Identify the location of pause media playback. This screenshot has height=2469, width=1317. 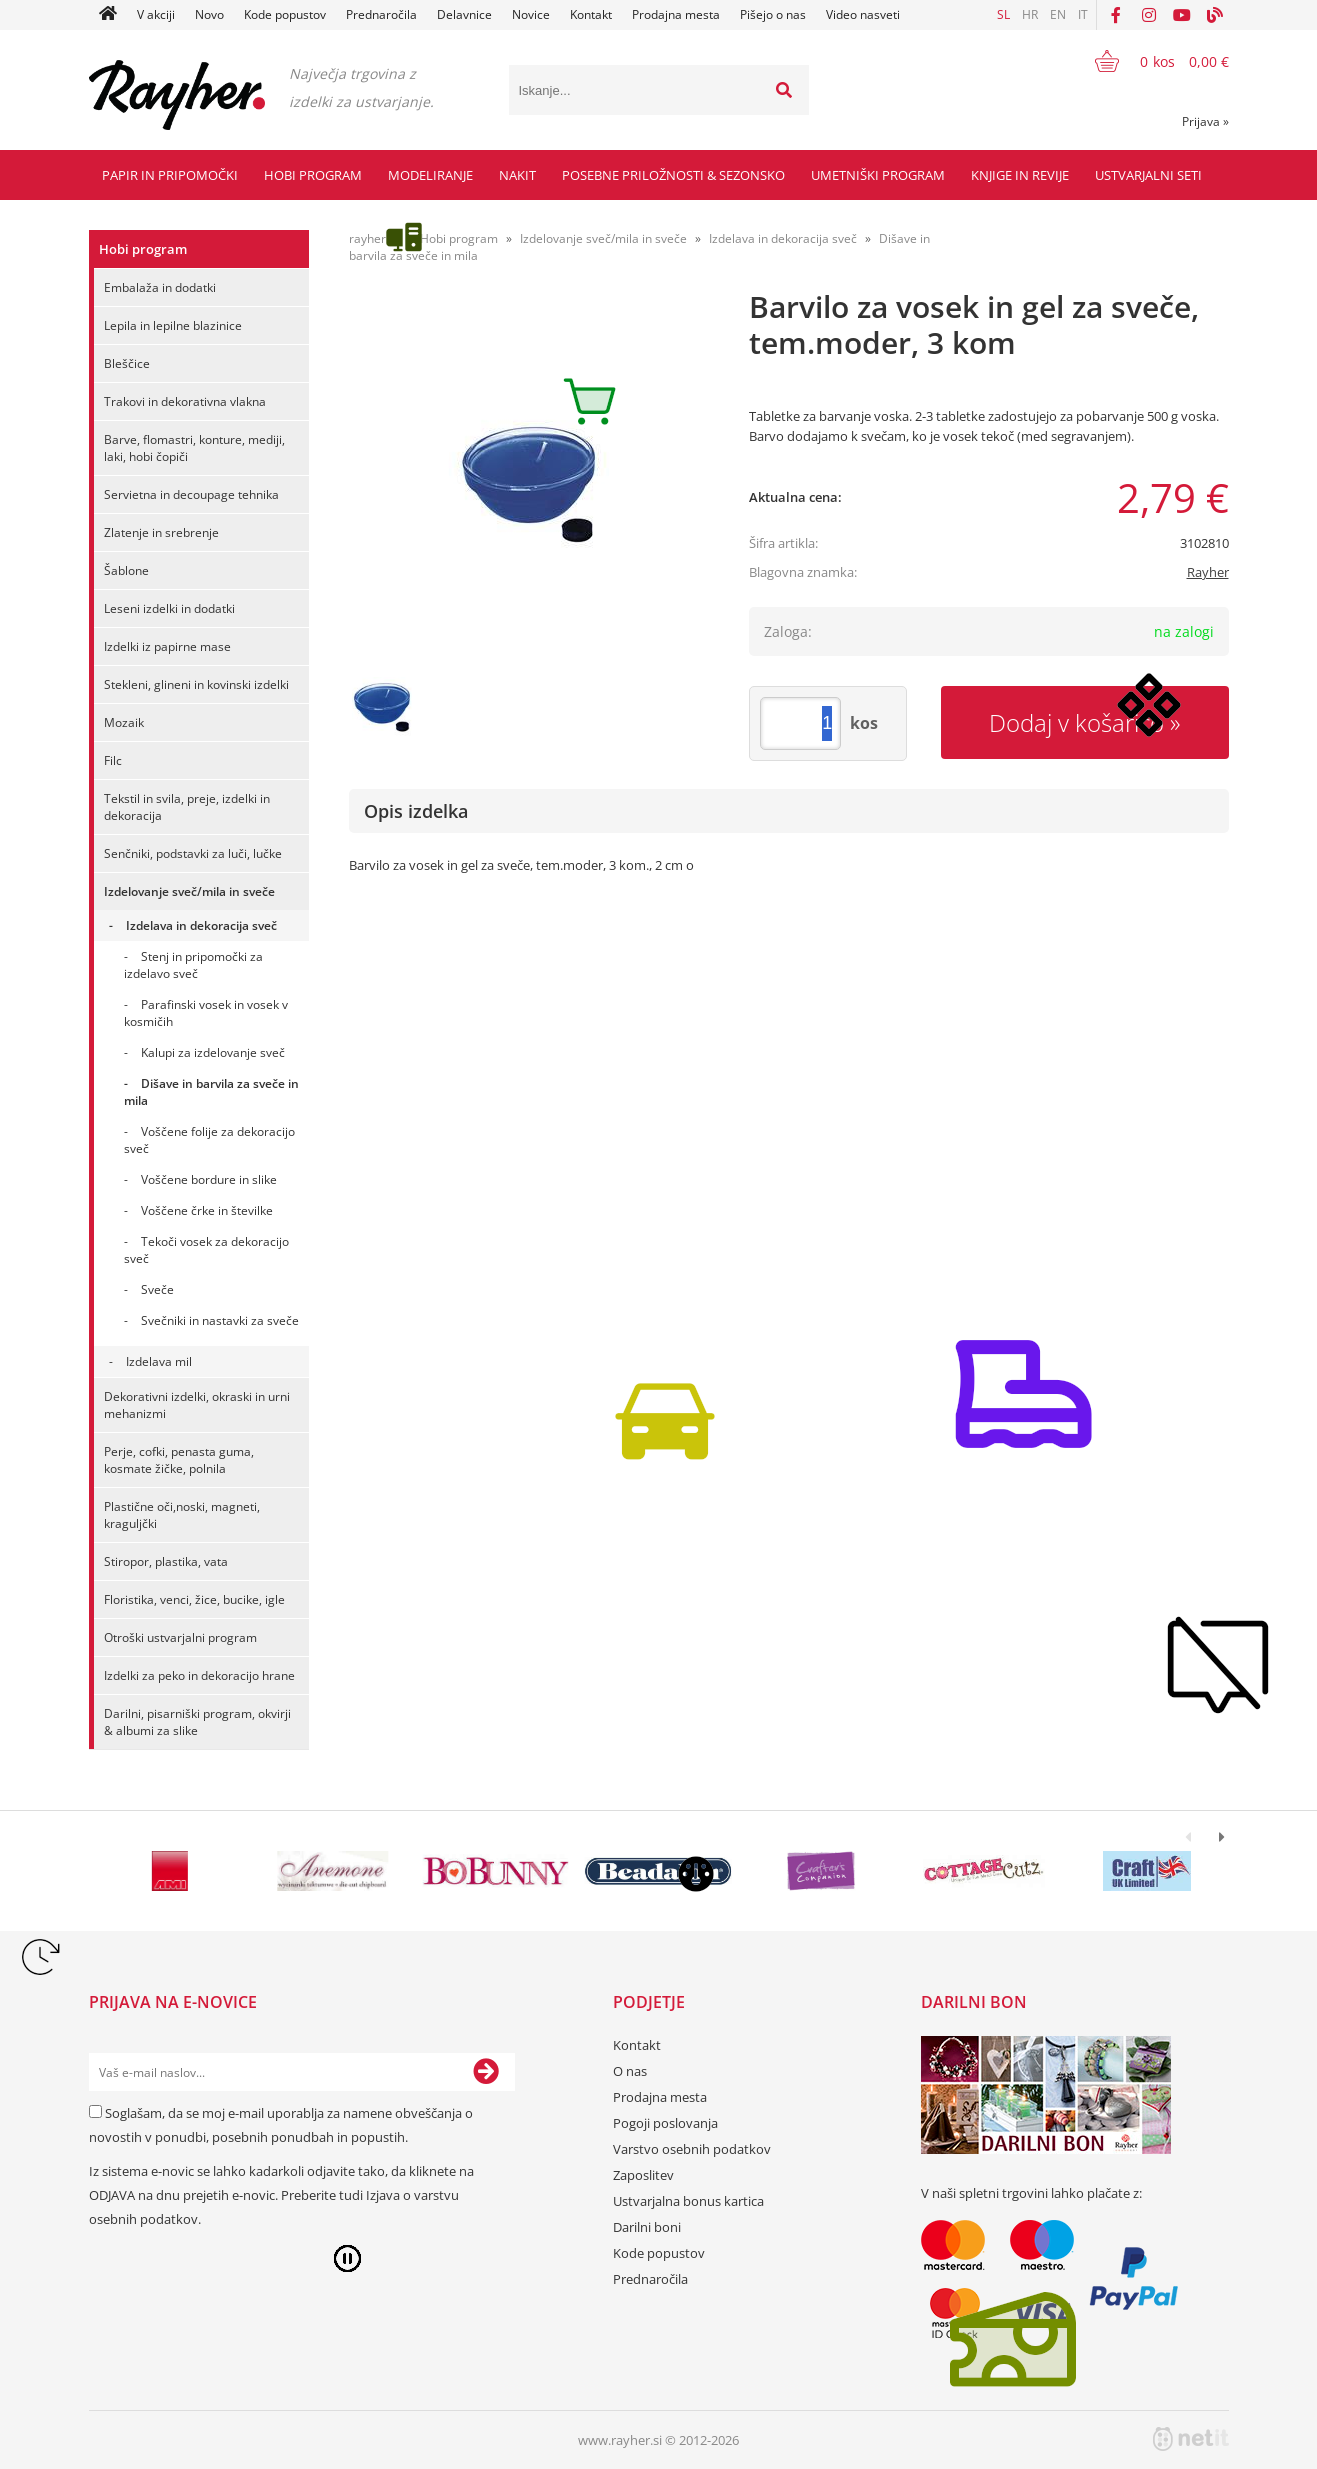
(347, 2258).